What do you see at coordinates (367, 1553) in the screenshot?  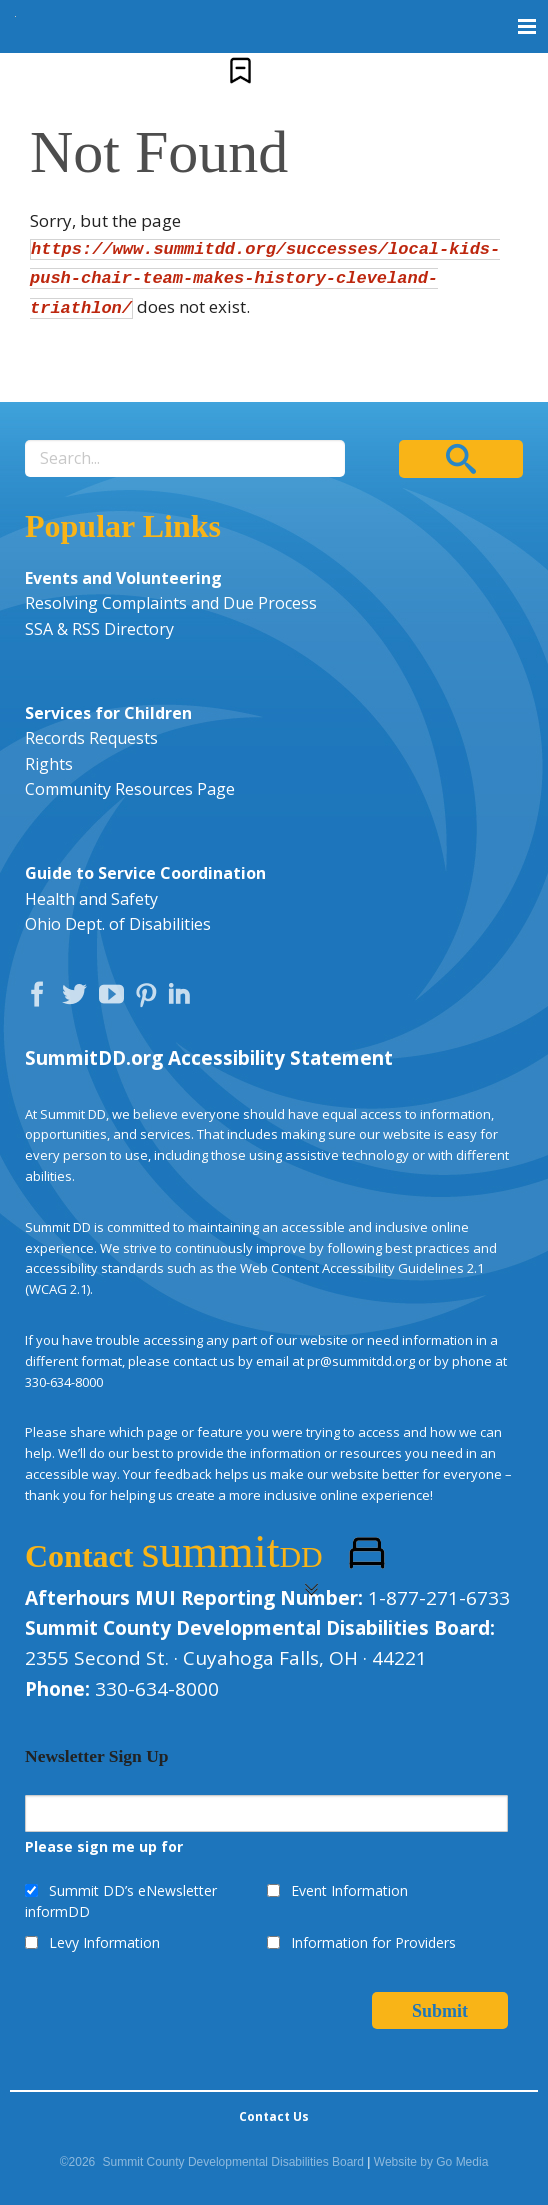 I see `select single bed accommodation` at bounding box center [367, 1553].